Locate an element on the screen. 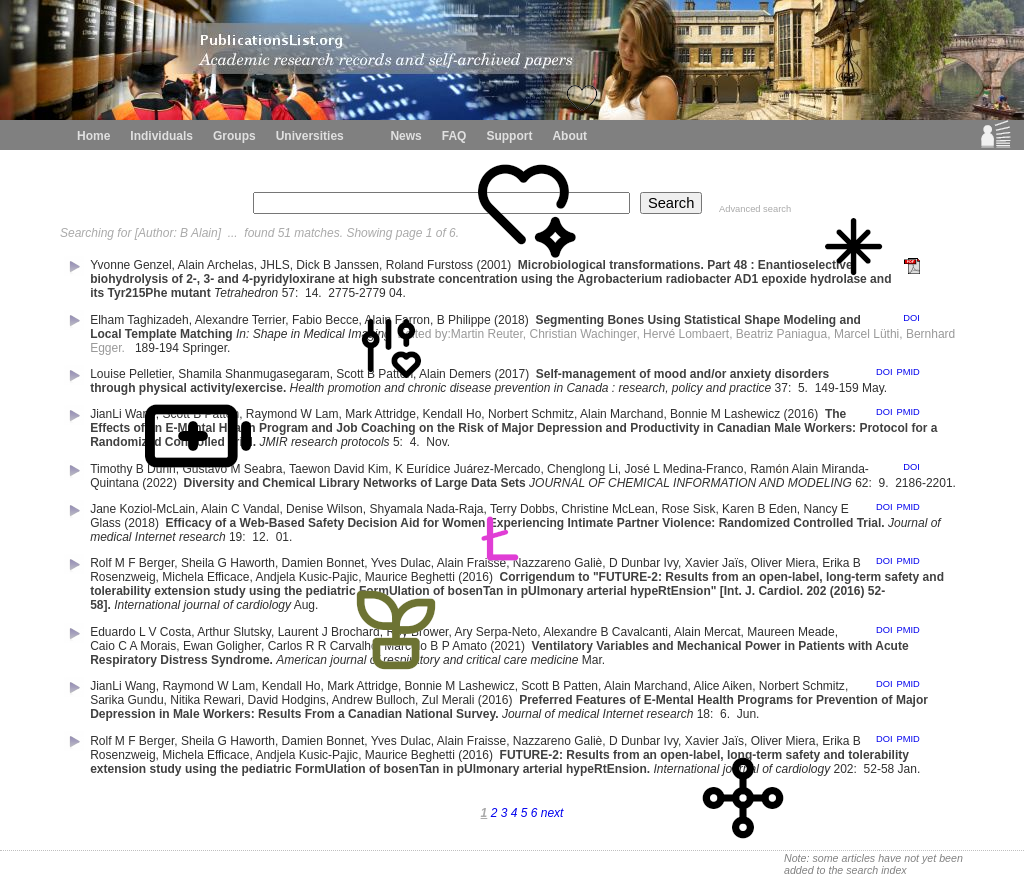 This screenshot has width=1024, height=876. view star network topology is located at coordinates (743, 798).